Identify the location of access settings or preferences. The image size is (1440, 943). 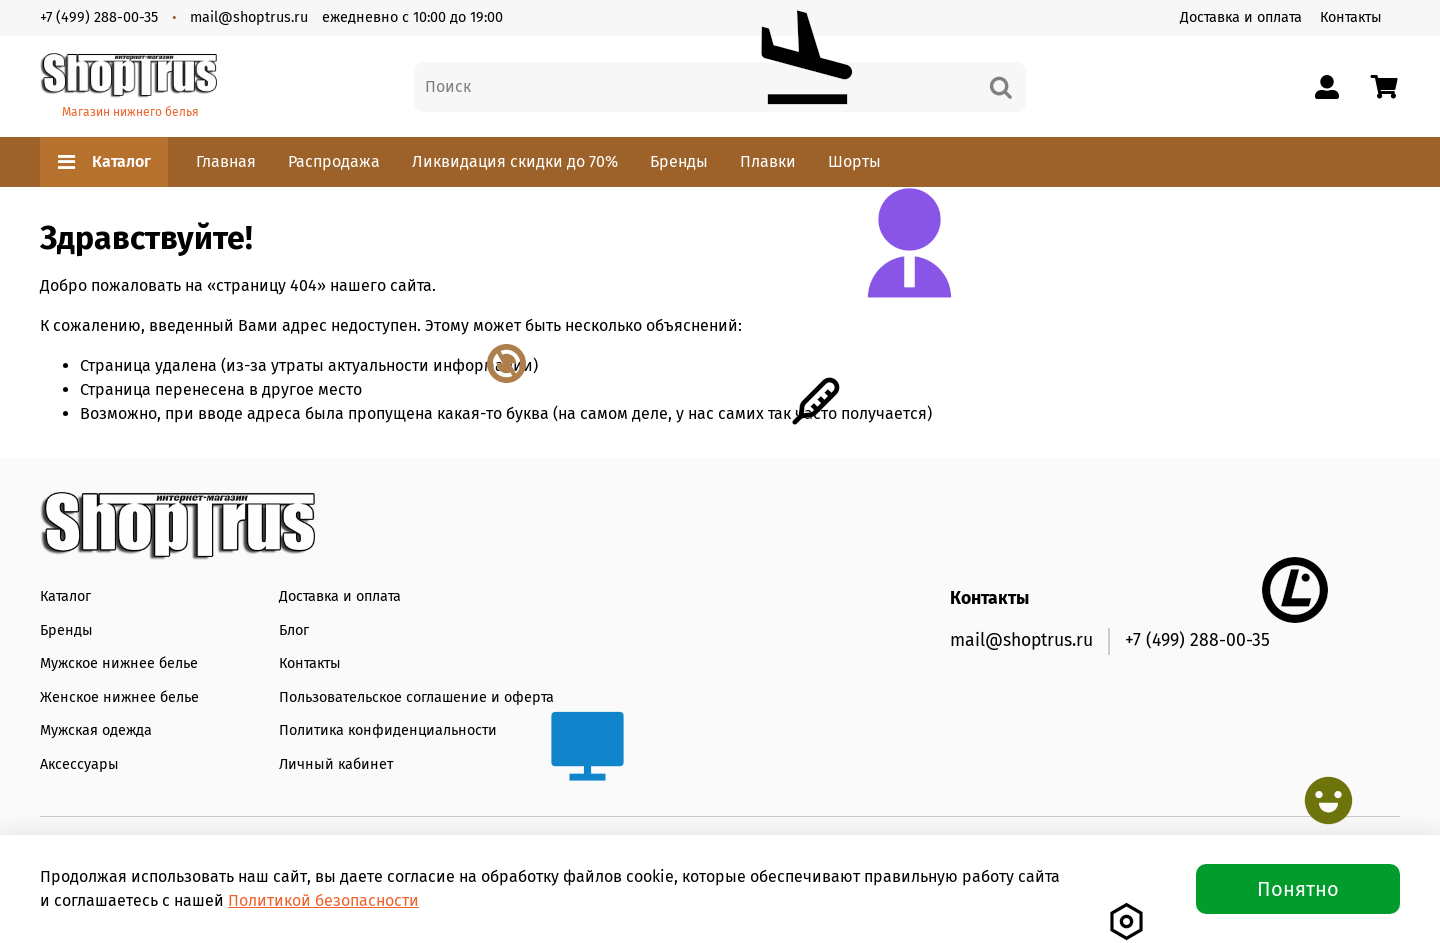
(1126, 921).